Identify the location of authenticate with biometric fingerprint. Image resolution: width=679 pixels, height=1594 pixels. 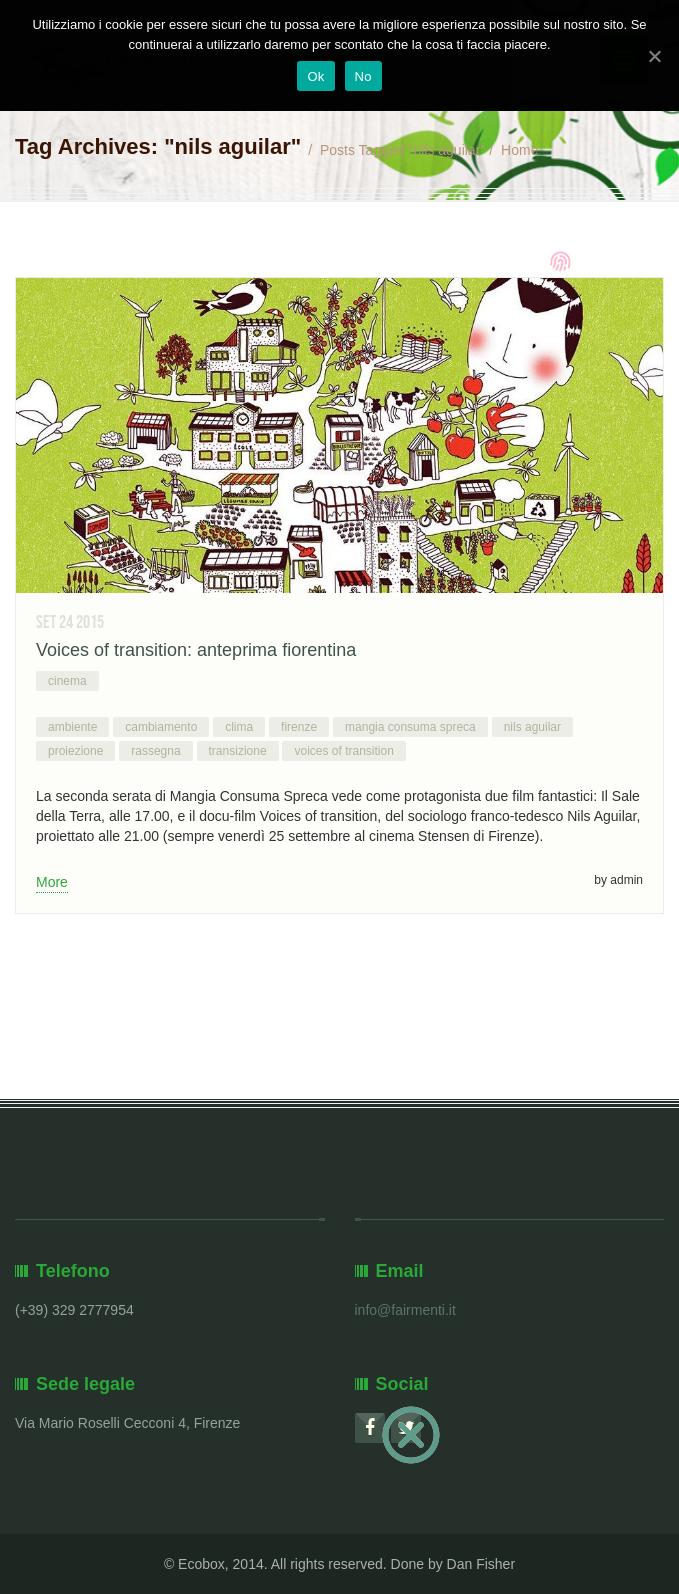
(560, 261).